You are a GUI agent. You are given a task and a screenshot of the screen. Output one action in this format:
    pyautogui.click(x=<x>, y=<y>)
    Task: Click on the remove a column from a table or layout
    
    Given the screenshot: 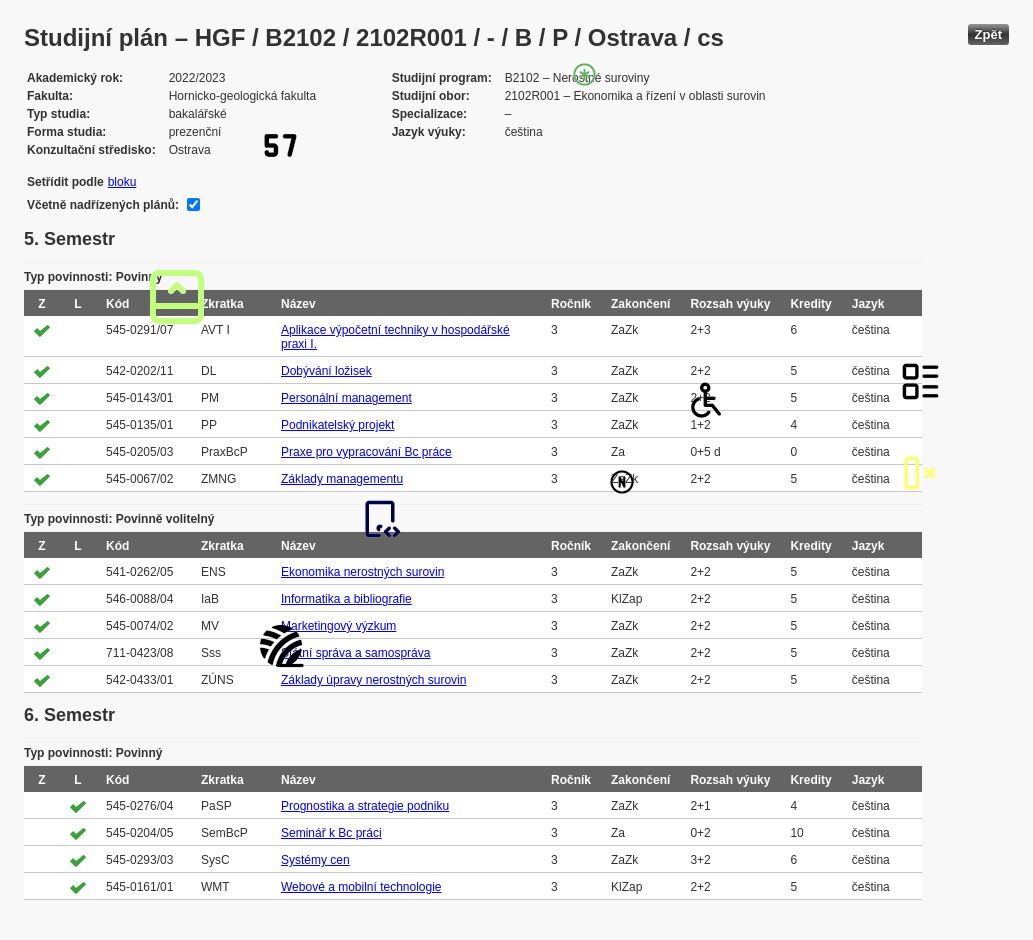 What is the action you would take?
    pyautogui.click(x=919, y=473)
    